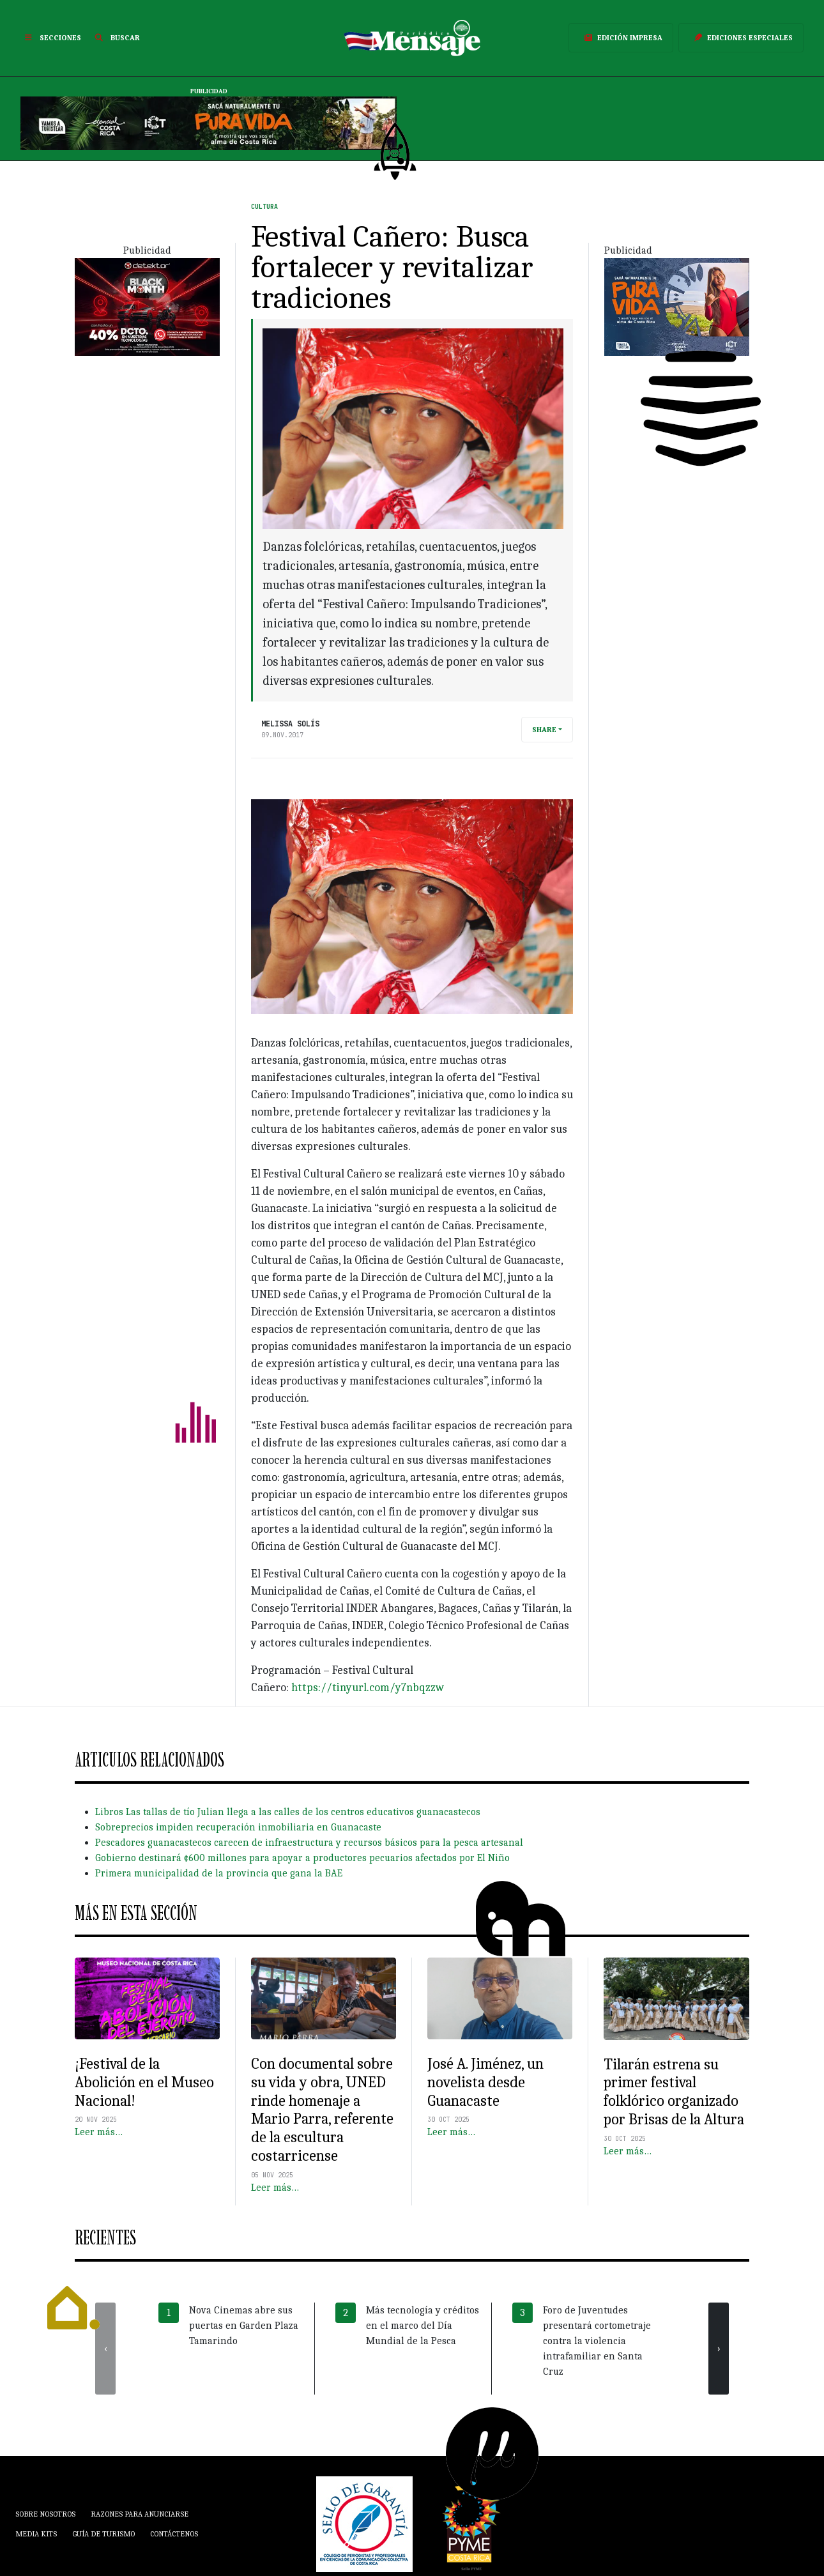 Image resolution: width=824 pixels, height=2576 pixels. I want to click on open the vivint smart home app, so click(73, 2308).